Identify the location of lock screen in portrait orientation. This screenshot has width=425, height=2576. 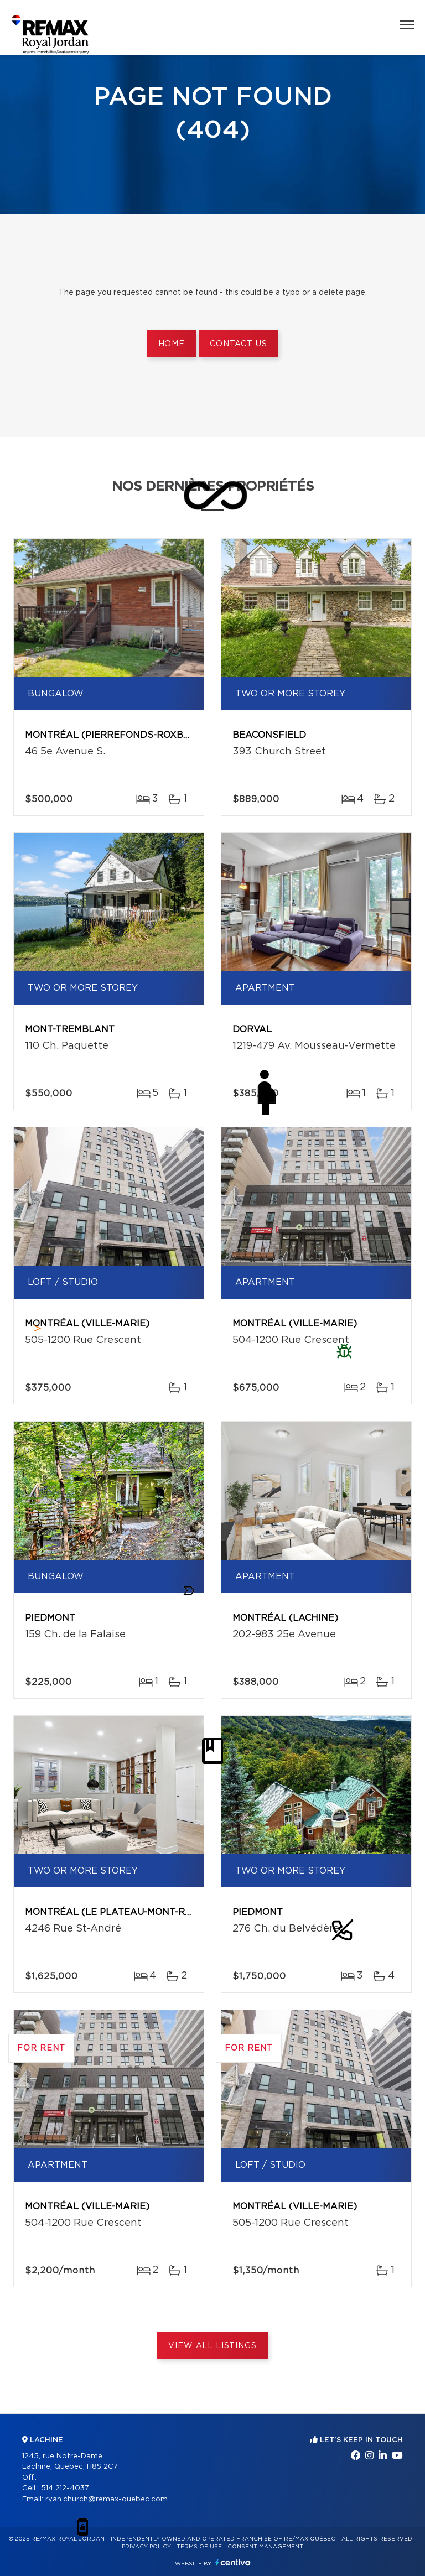
(82, 2527).